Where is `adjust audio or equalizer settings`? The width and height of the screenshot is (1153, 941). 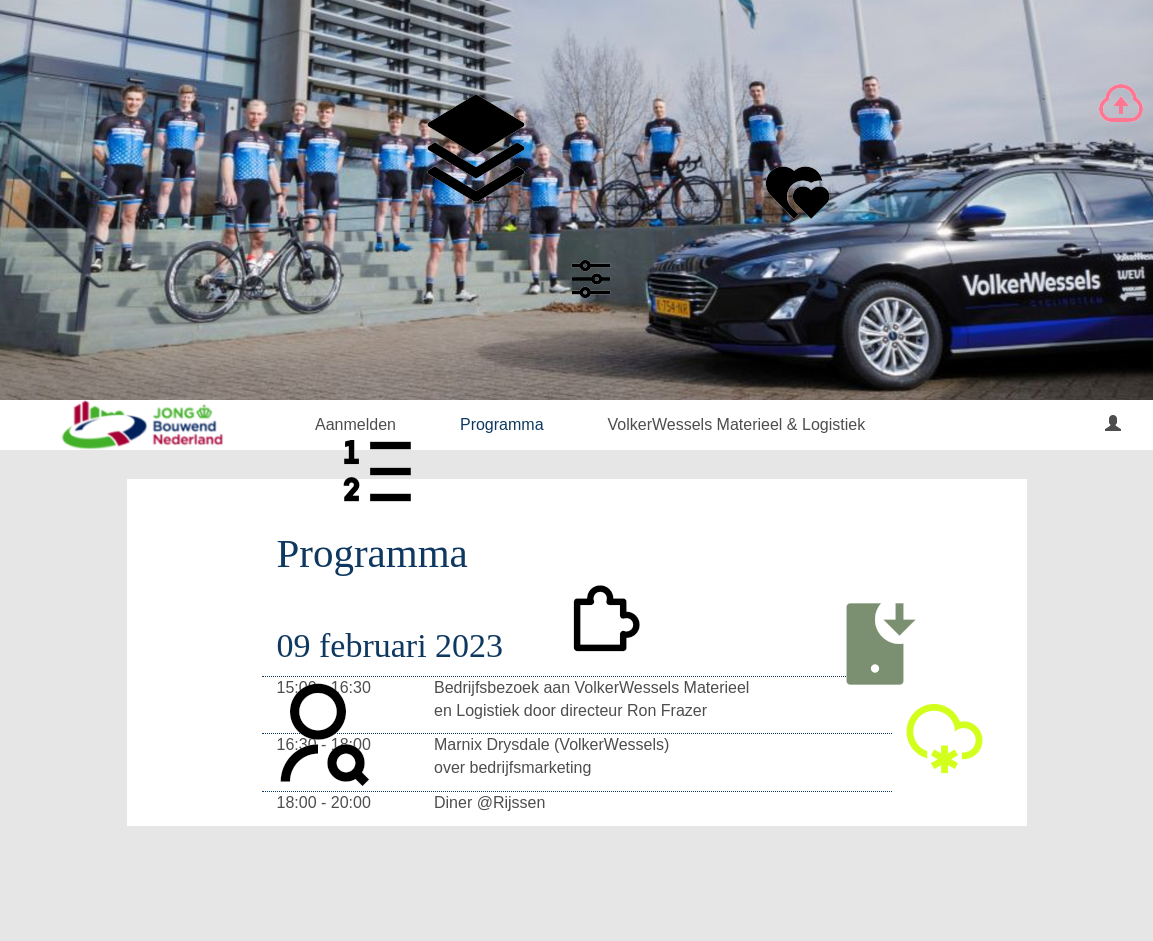 adjust audio or equalizer settings is located at coordinates (591, 279).